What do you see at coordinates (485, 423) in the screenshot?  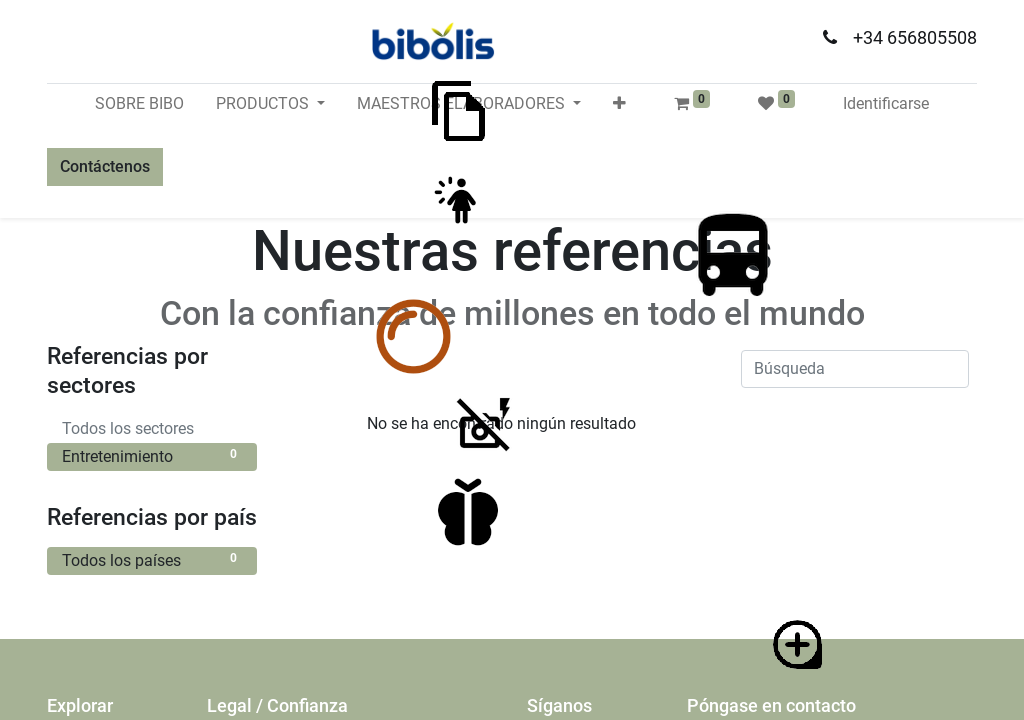 I see `disable camera flash` at bounding box center [485, 423].